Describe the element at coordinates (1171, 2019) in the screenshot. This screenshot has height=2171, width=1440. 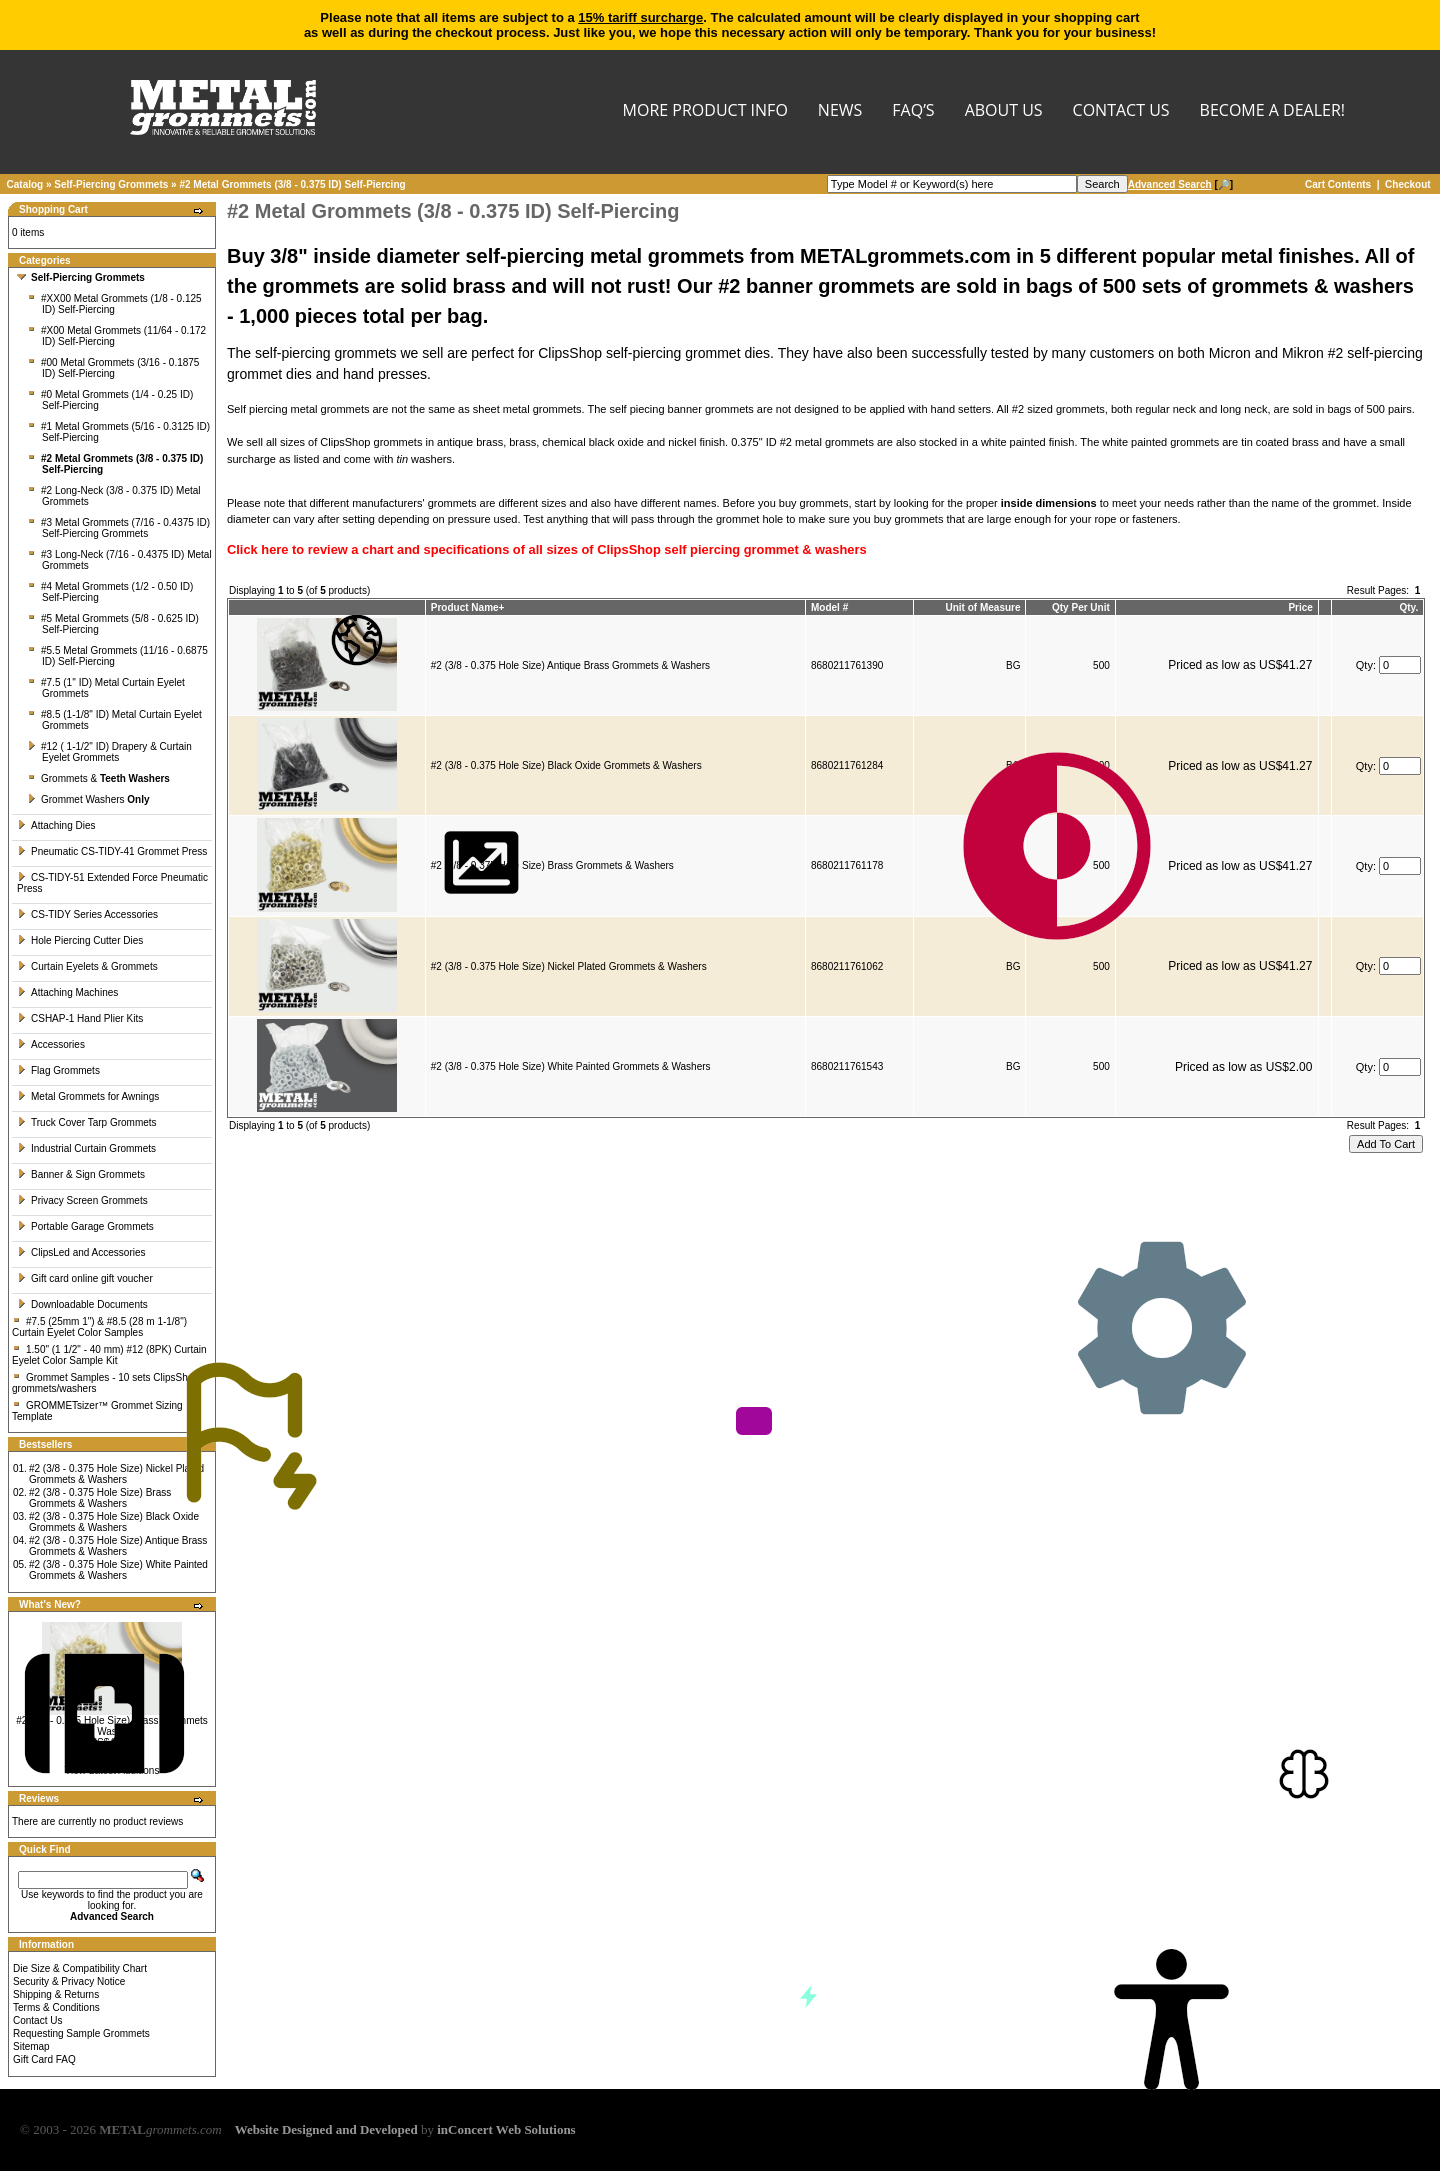
I see `access accessibility settings` at that location.